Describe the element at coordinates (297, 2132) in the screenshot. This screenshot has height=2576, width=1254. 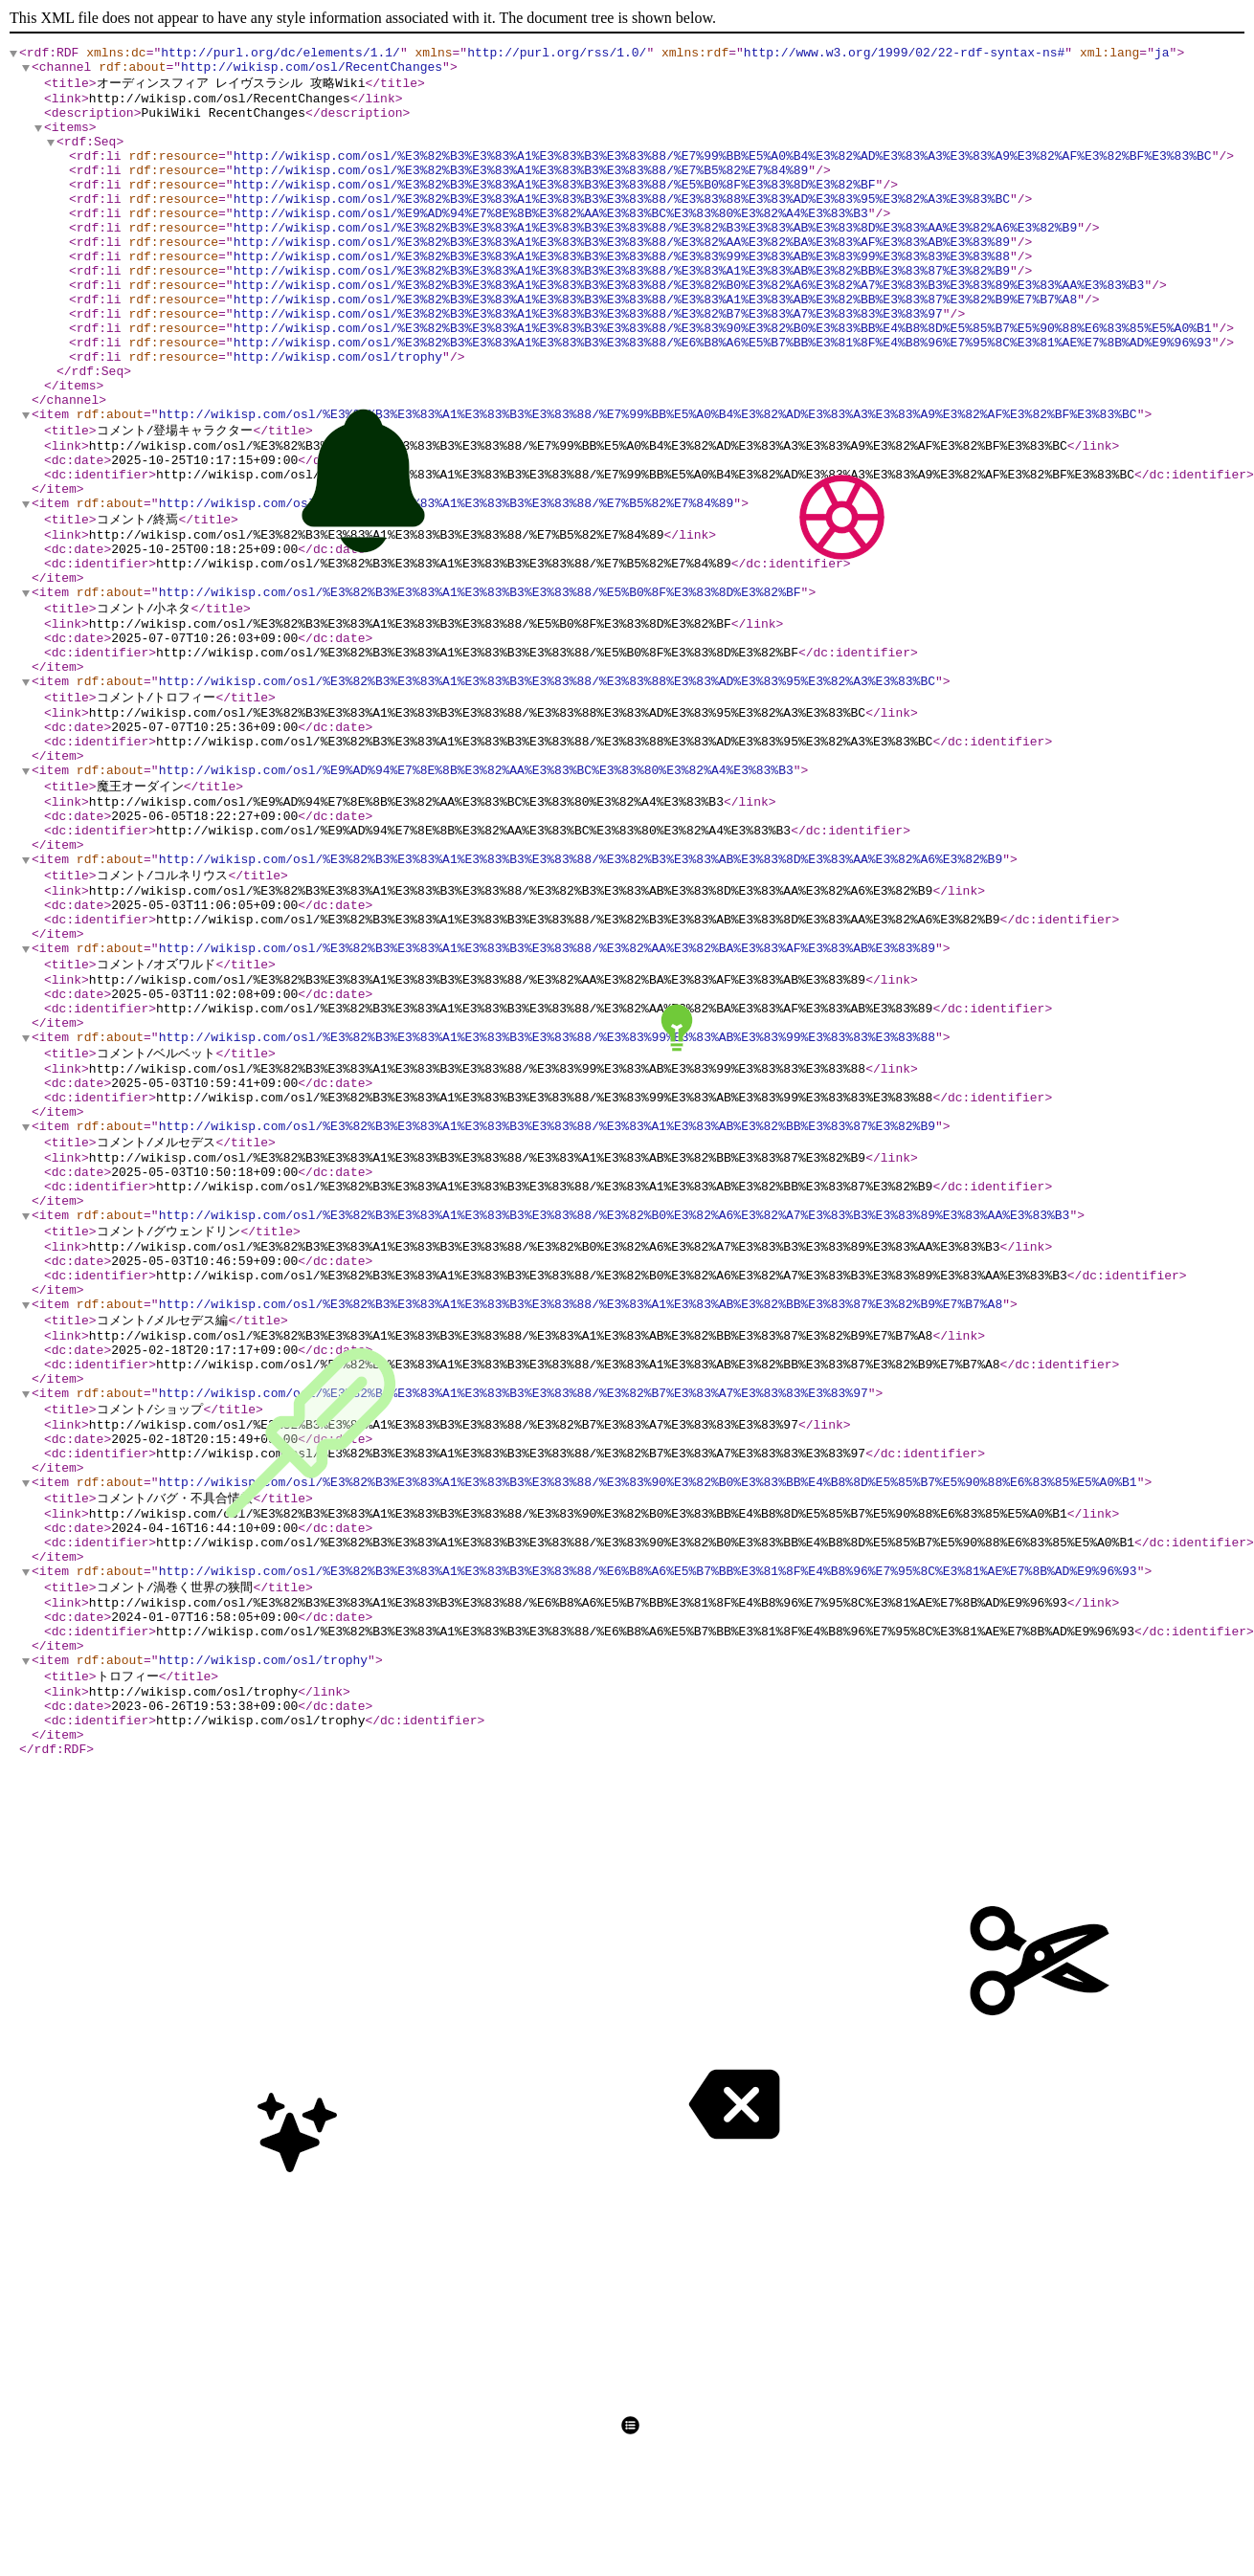
I see `indicates AI-generated or enhanced content` at that location.